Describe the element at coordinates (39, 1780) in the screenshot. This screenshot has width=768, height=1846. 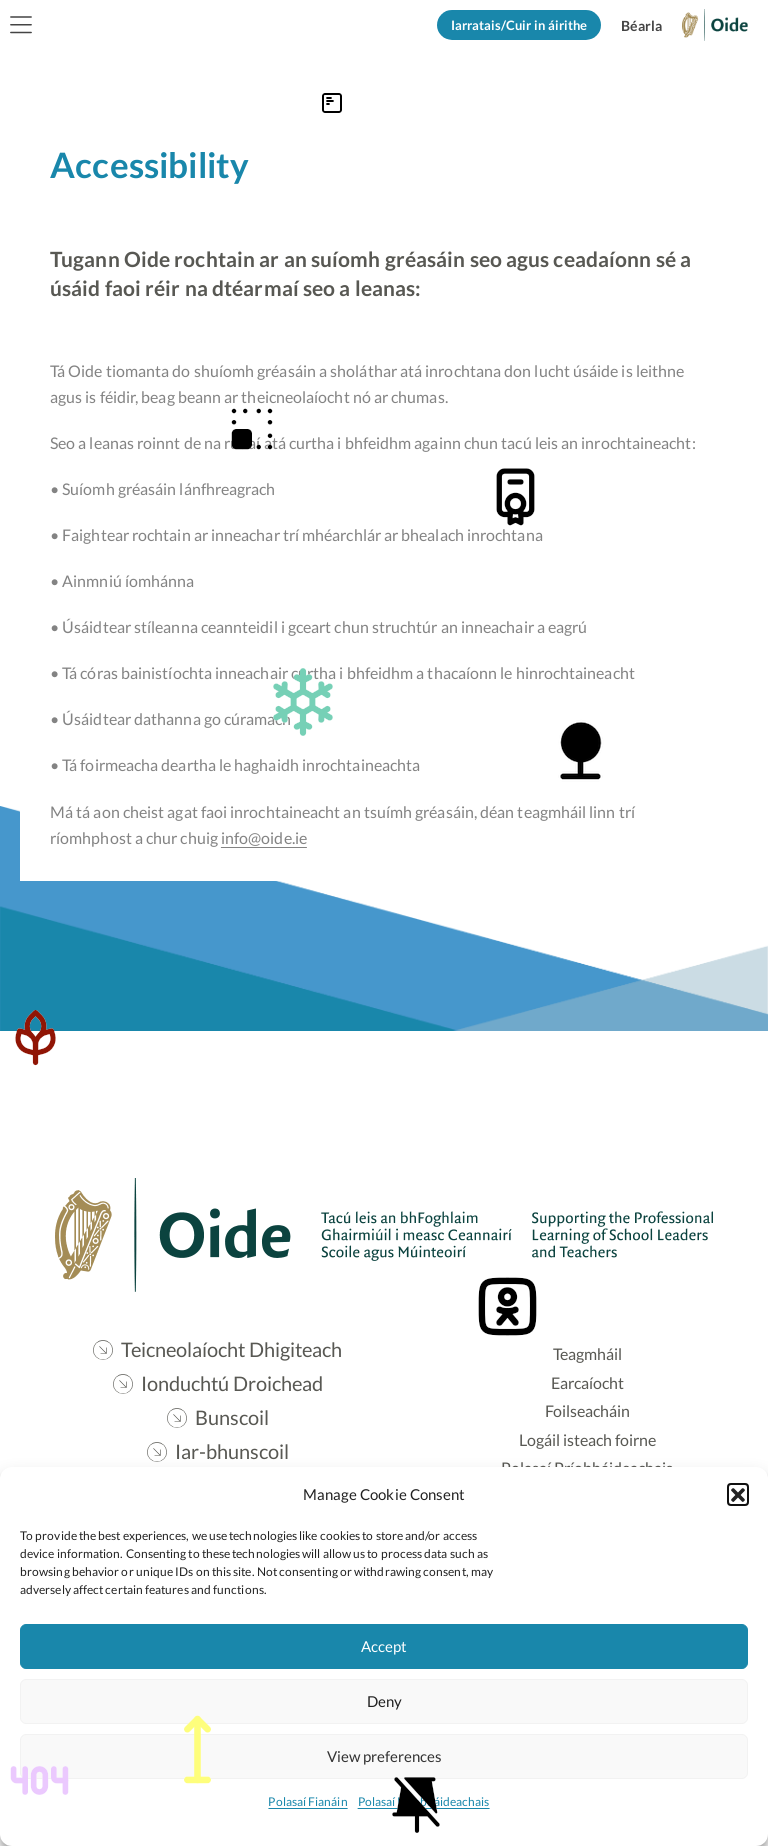
I see `indicates page not found error` at that location.